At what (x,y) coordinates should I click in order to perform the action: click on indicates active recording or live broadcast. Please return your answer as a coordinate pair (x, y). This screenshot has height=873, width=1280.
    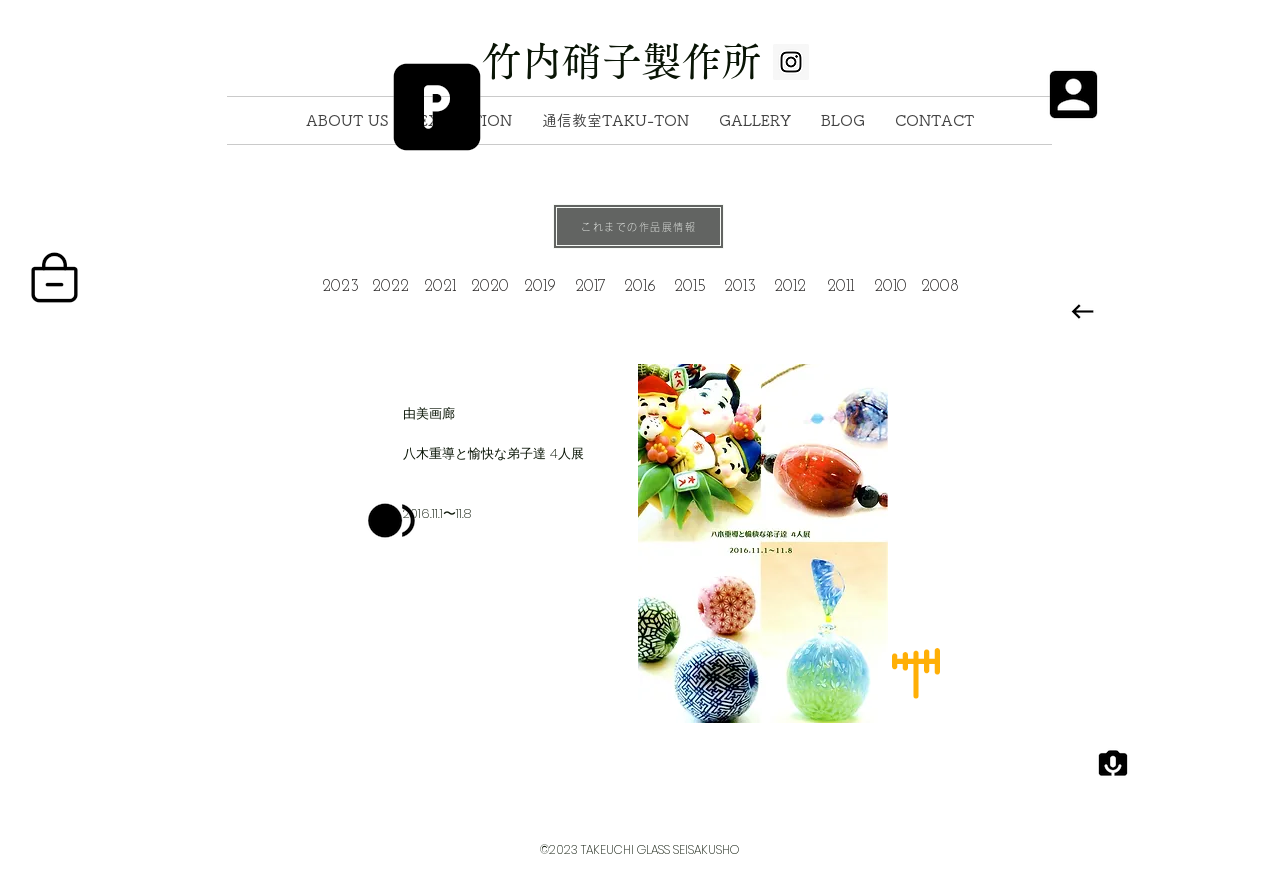
    Looking at the image, I should click on (391, 520).